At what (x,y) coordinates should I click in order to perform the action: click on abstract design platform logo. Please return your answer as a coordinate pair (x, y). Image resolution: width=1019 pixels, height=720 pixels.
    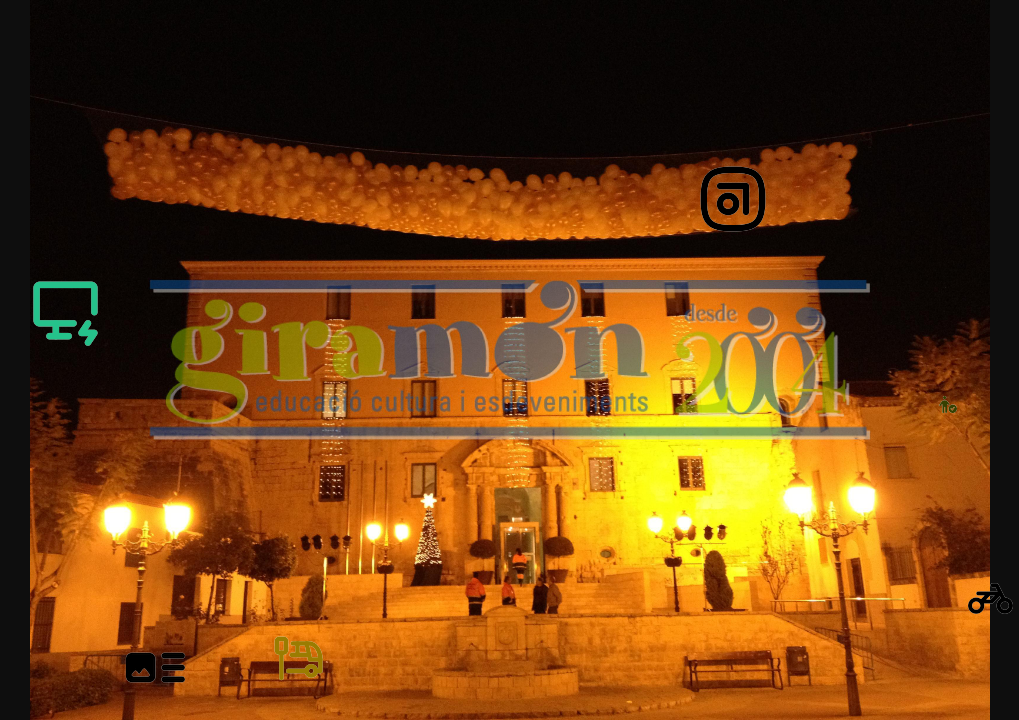
    Looking at the image, I should click on (733, 199).